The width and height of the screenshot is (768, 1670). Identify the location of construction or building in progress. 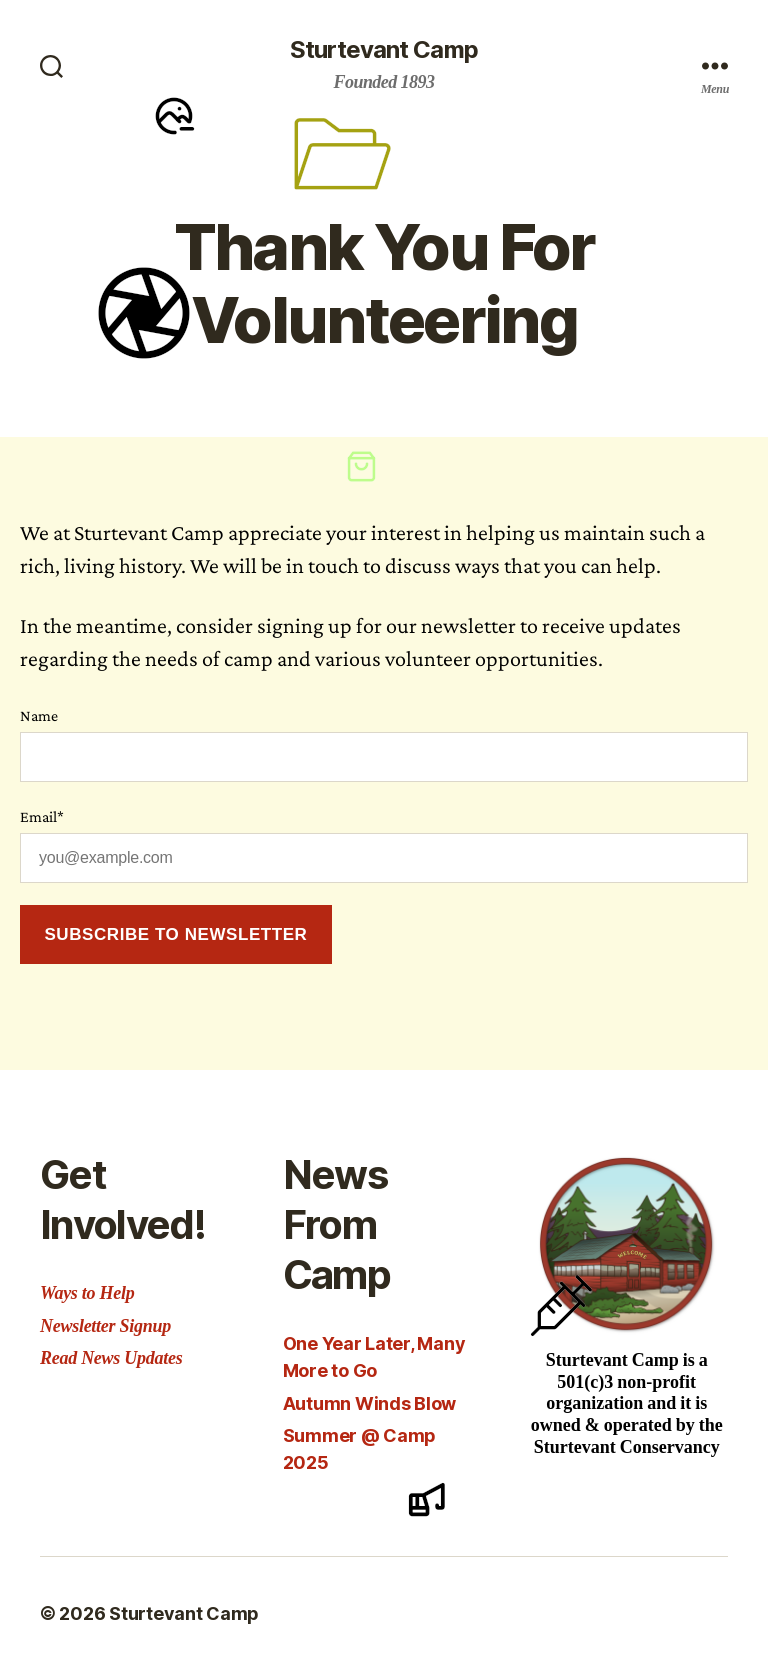
(427, 1501).